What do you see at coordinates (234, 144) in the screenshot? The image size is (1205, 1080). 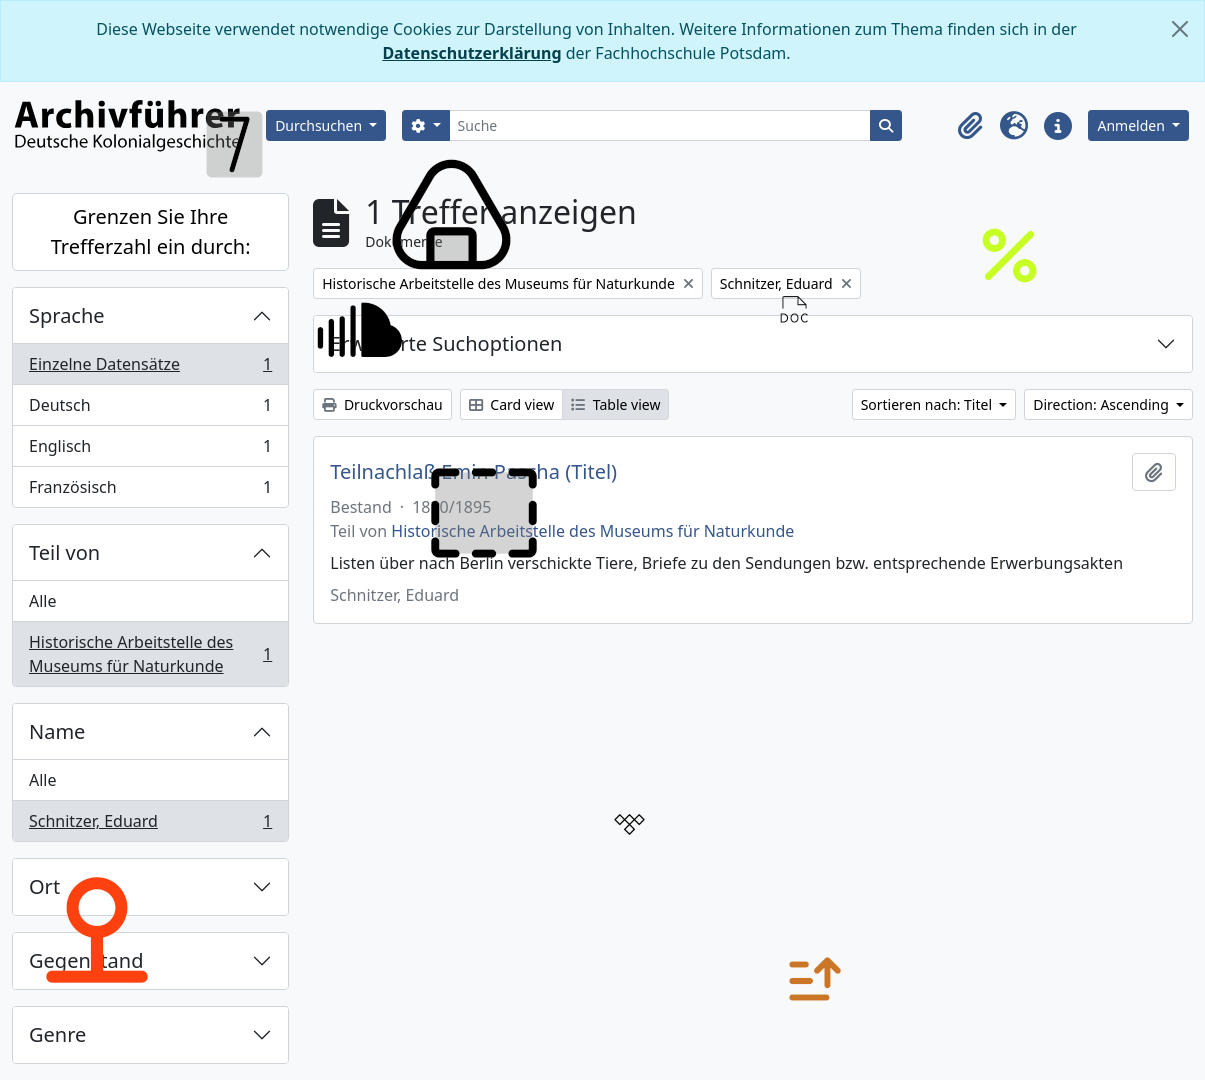 I see `indicates item number seven in a list or sequence` at bounding box center [234, 144].